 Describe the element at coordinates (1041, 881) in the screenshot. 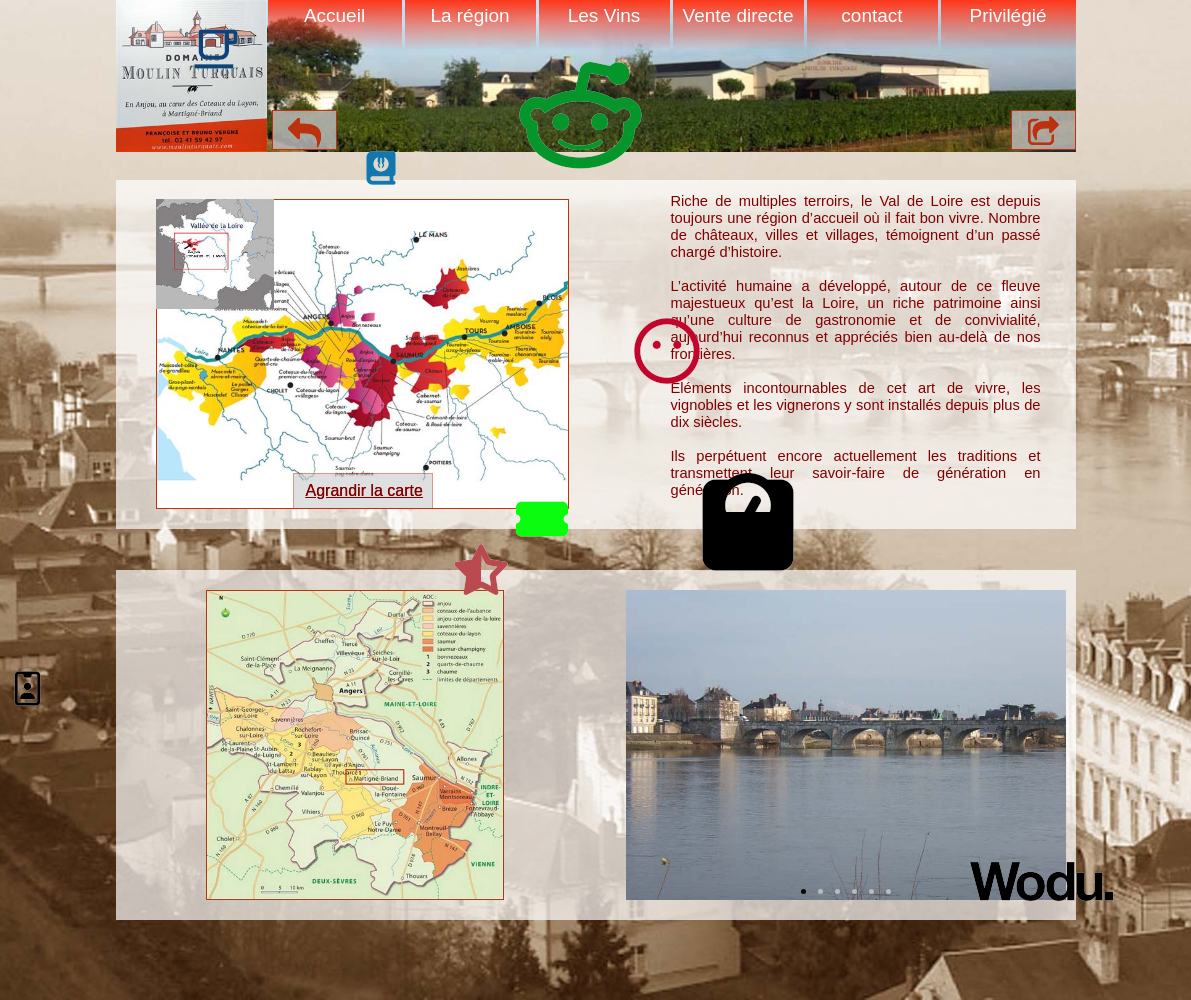

I see `wodu brand logo` at that location.